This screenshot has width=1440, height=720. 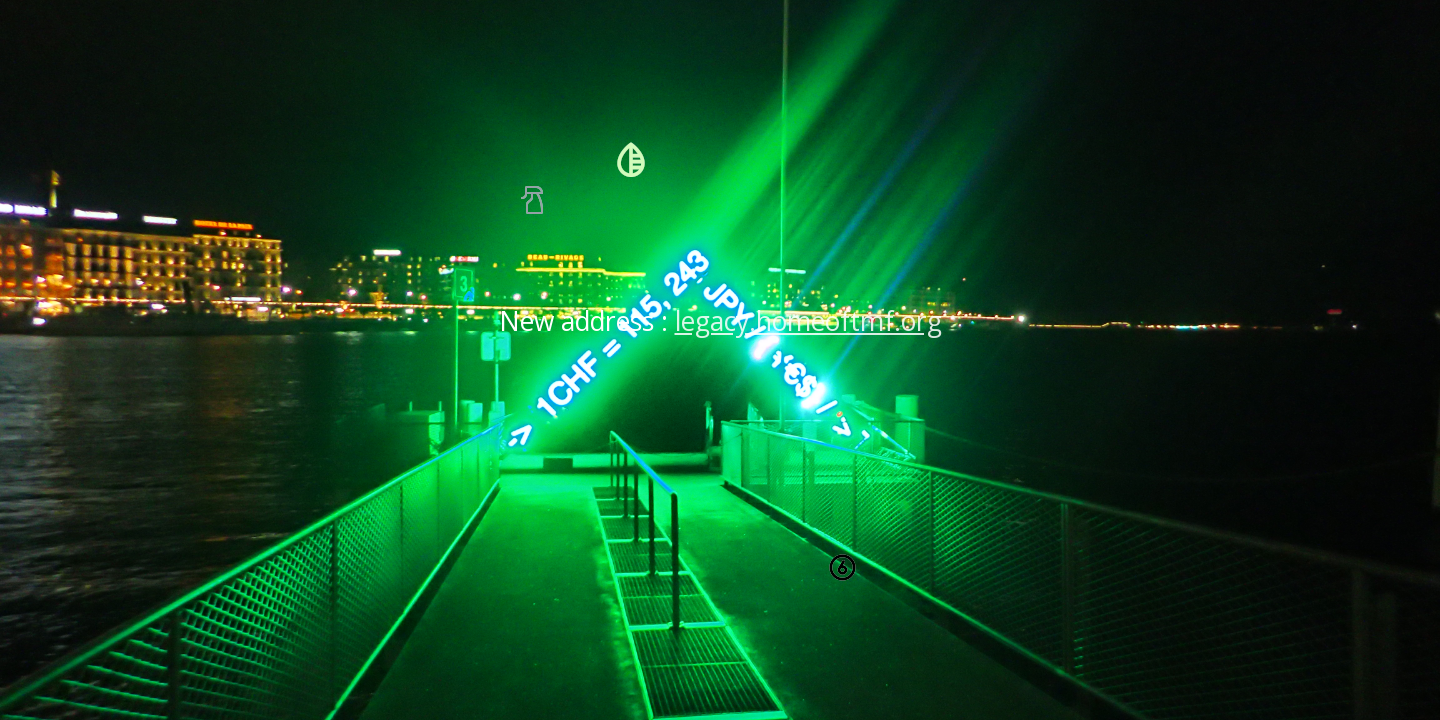 I want to click on adjust water or humidity level, so click(x=631, y=161).